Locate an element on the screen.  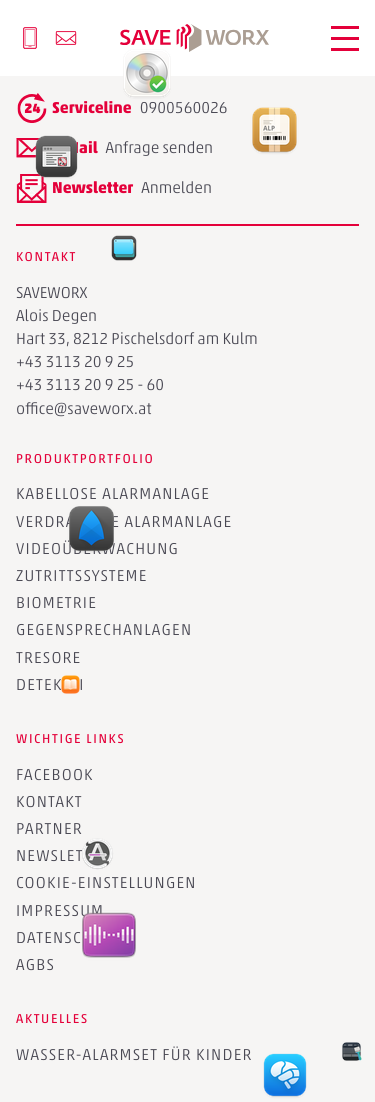
open the audio recorder app is located at coordinates (109, 935).